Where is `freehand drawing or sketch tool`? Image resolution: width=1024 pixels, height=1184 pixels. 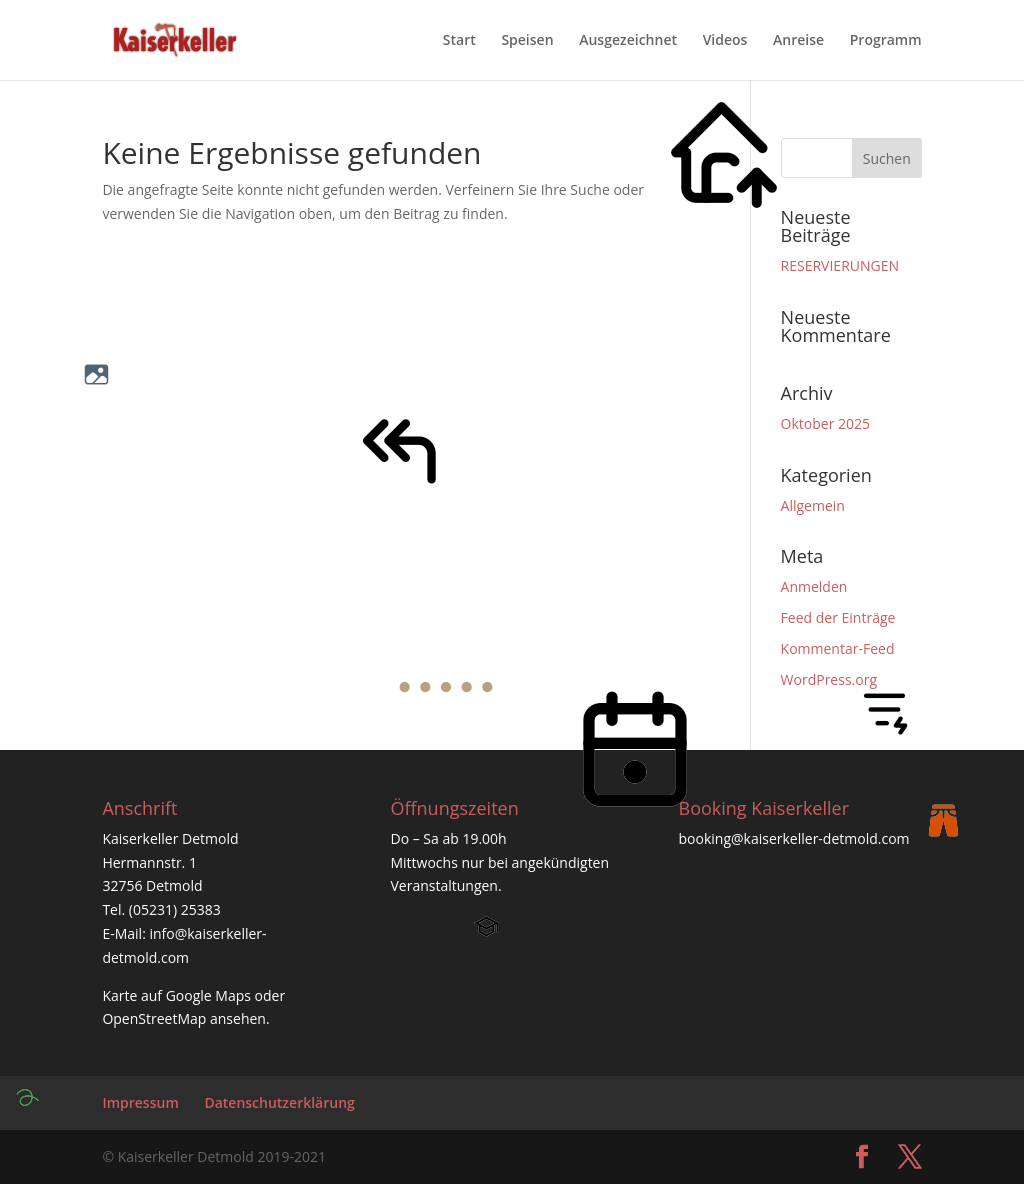
freehand drawing or sketch tool is located at coordinates (26, 1097).